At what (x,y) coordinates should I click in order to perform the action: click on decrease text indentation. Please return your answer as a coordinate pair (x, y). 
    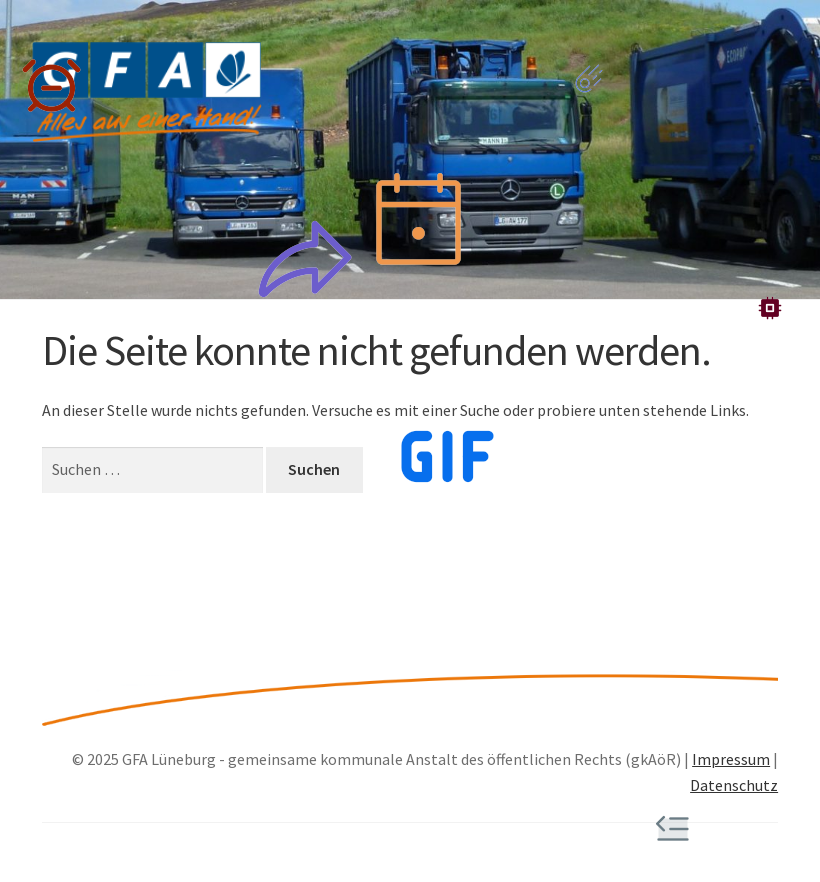
    Looking at the image, I should click on (673, 829).